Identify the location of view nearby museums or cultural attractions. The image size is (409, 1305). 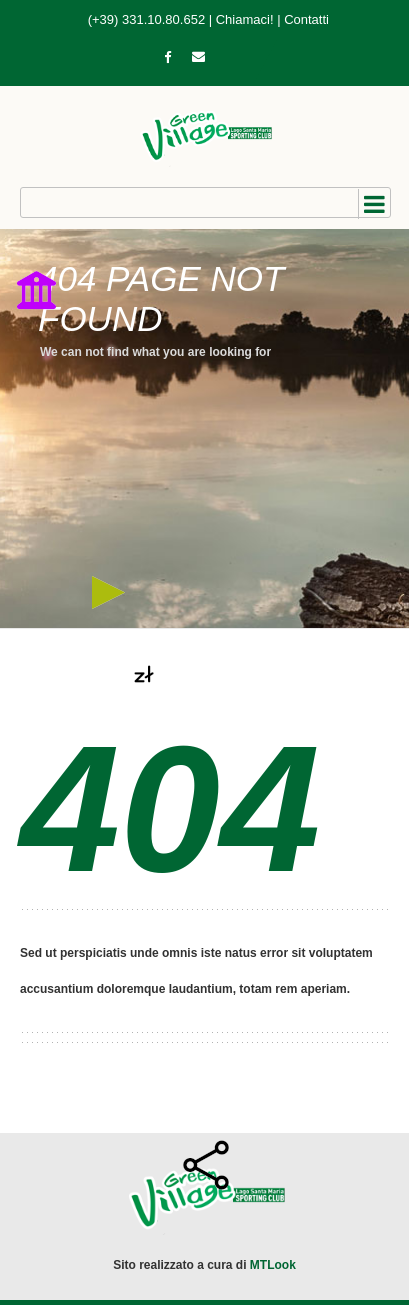
(36, 289).